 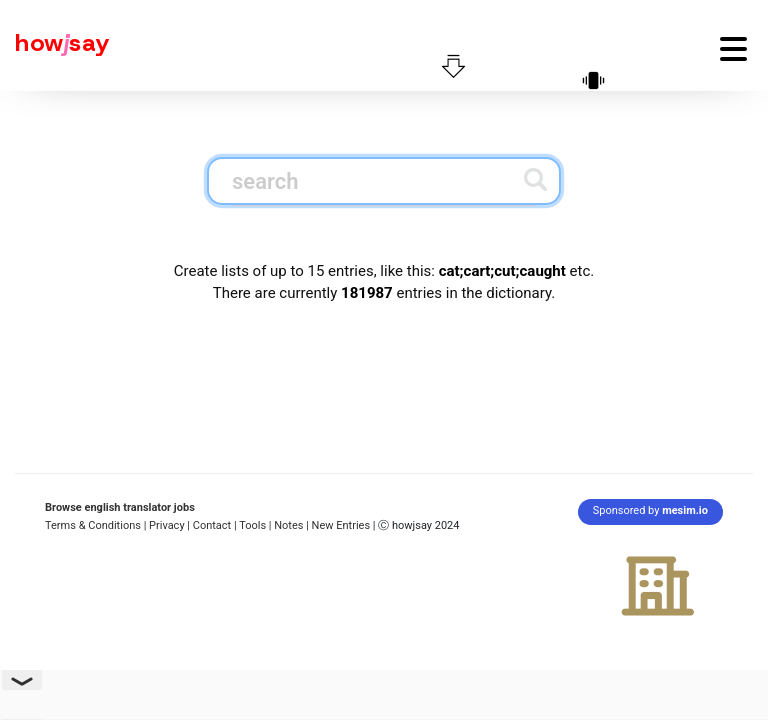 What do you see at coordinates (453, 65) in the screenshot?
I see `download a file or content` at bounding box center [453, 65].